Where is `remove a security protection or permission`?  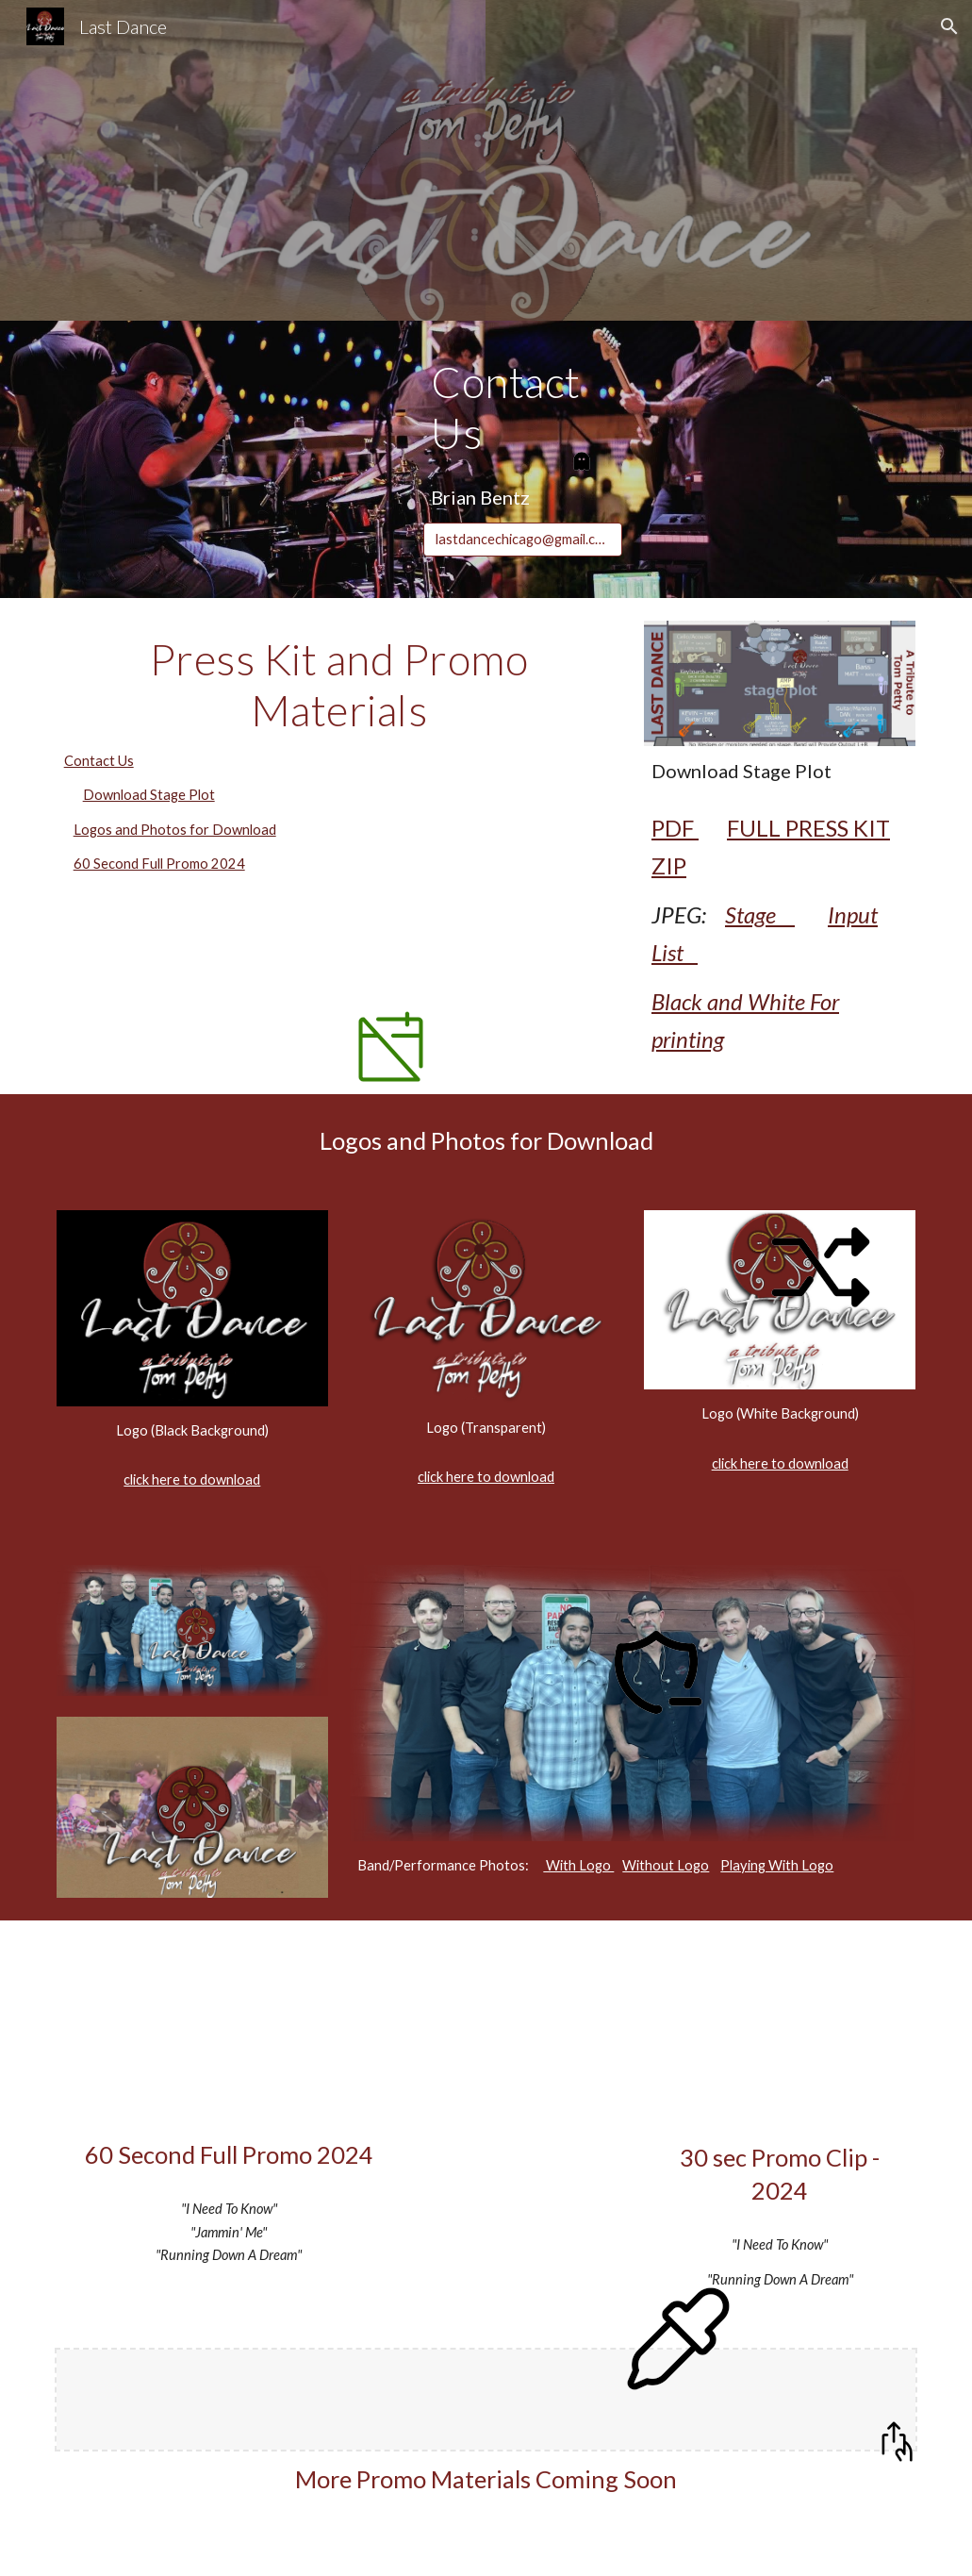
remove a security protection or permission is located at coordinates (656, 1672).